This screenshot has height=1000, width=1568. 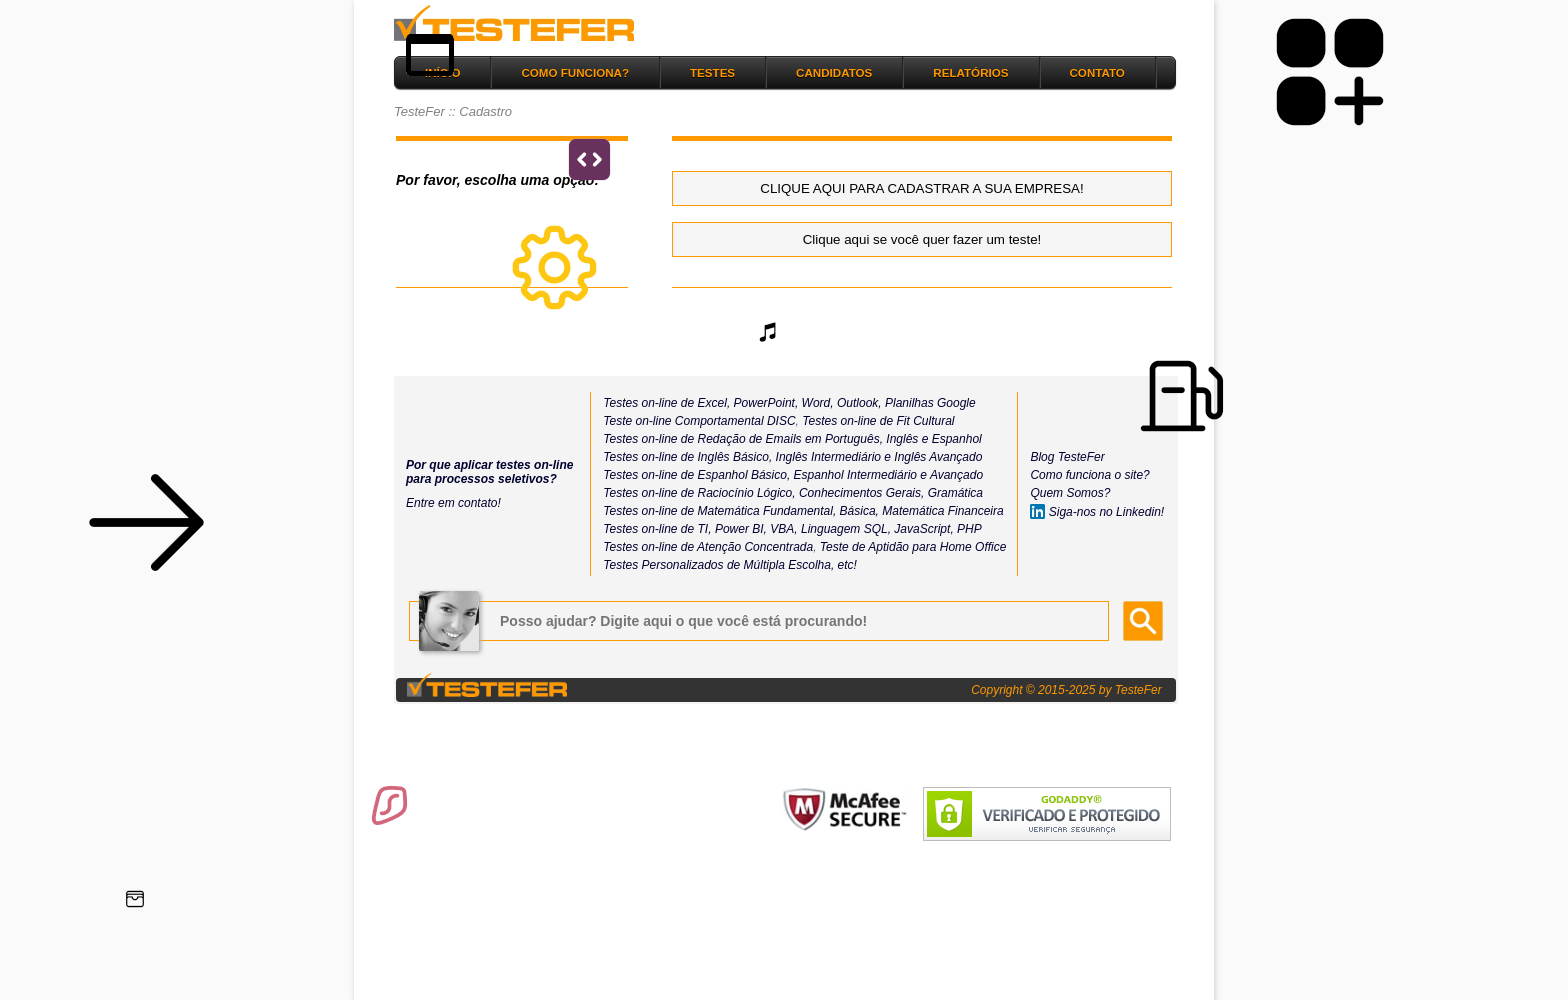 What do you see at coordinates (135, 899) in the screenshot?
I see `access your wallet or payment methods` at bounding box center [135, 899].